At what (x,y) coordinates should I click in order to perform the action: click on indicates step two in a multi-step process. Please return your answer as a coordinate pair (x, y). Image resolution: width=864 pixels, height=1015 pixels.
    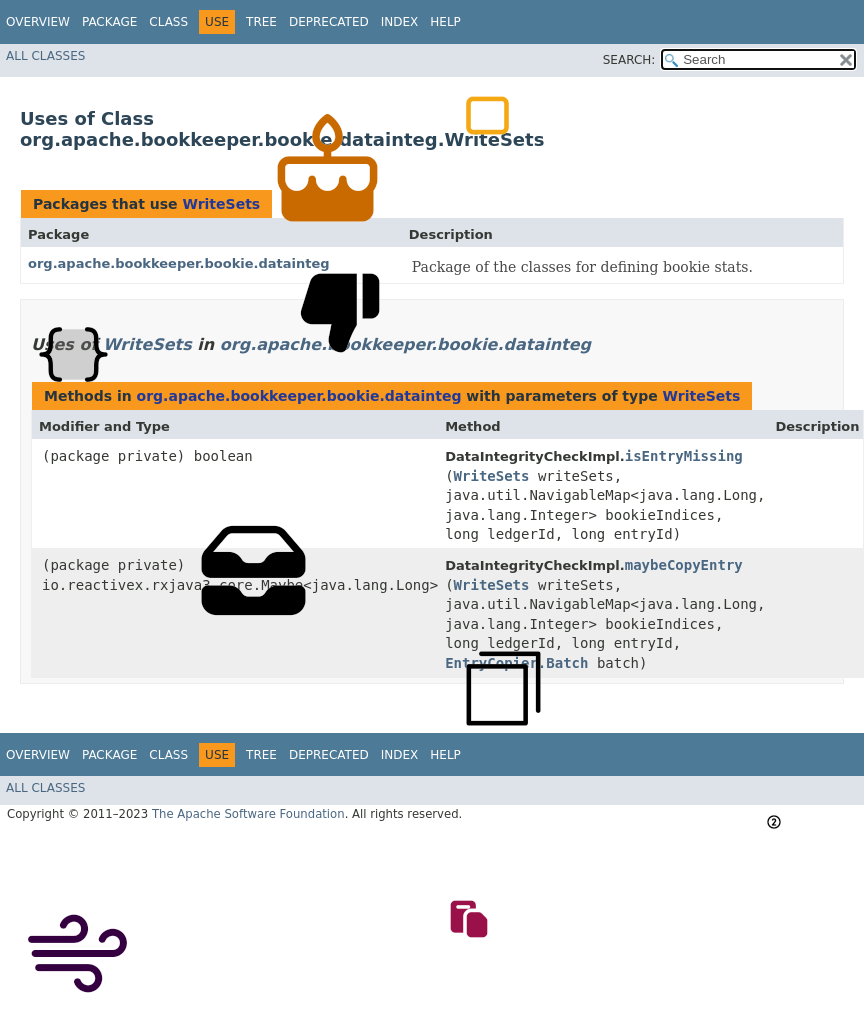
    Looking at the image, I should click on (774, 822).